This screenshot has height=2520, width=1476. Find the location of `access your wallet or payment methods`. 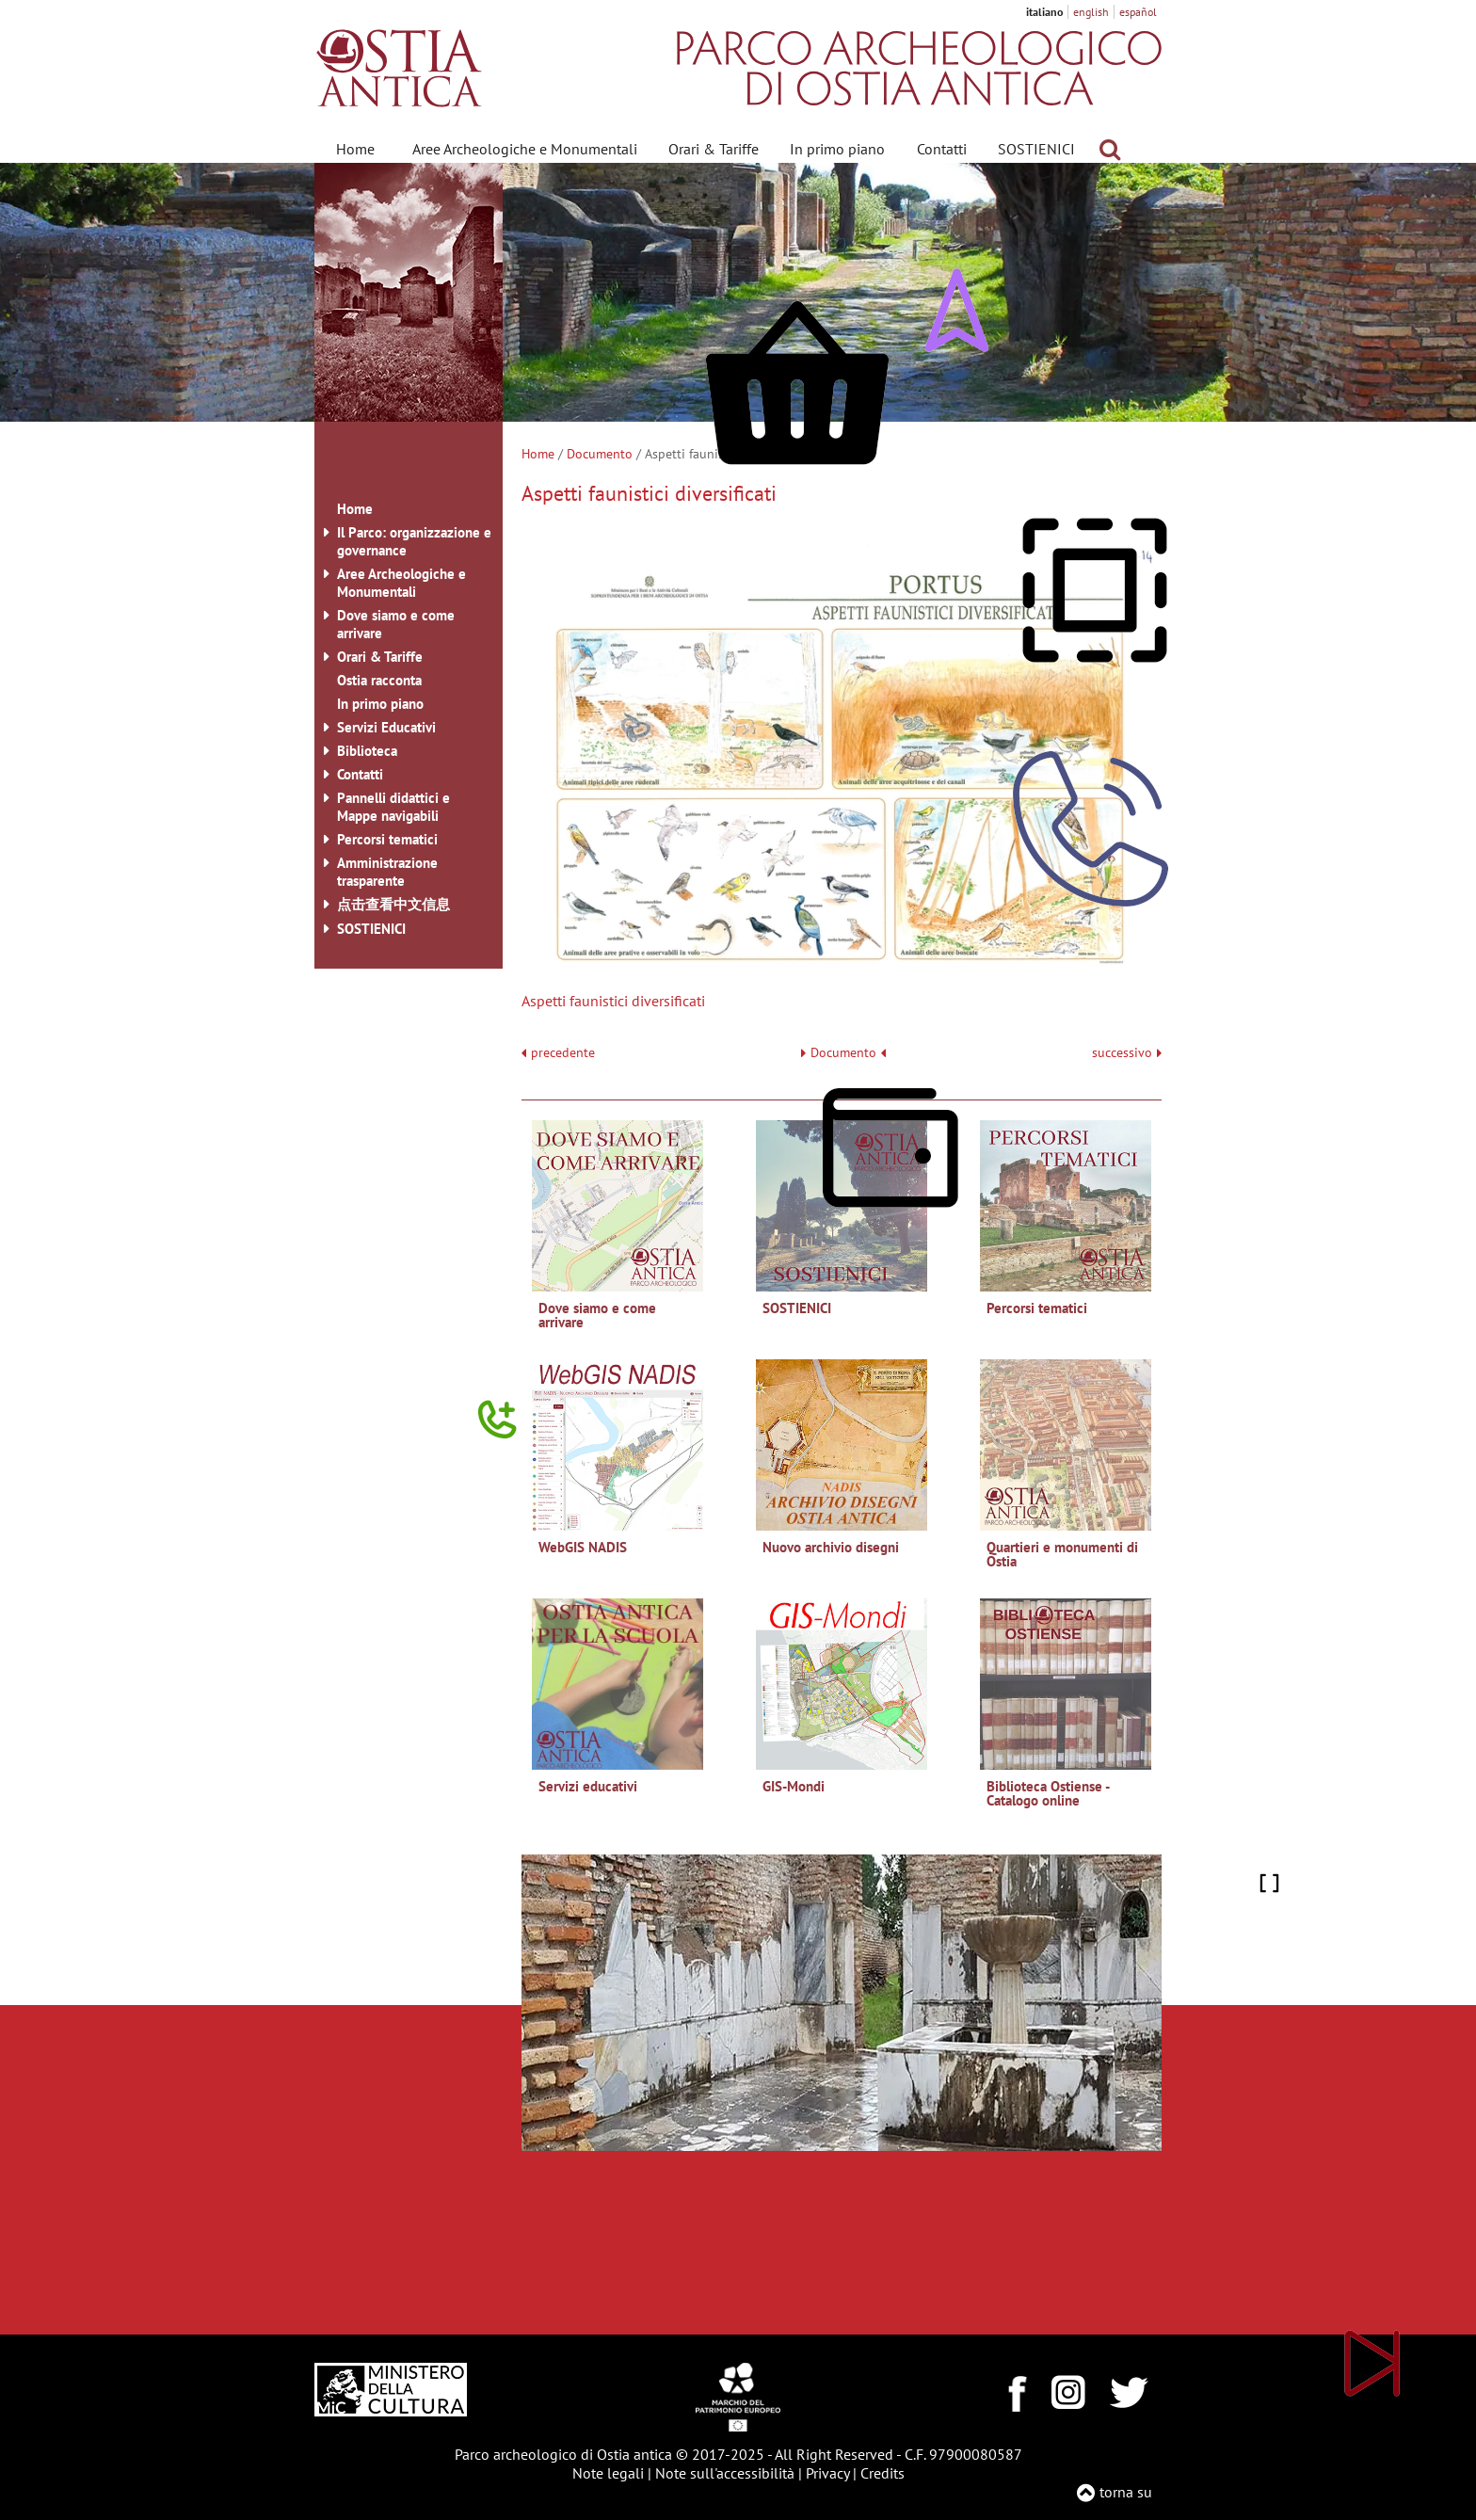

access your wallet or payment methods is located at coordinates (888, 1153).